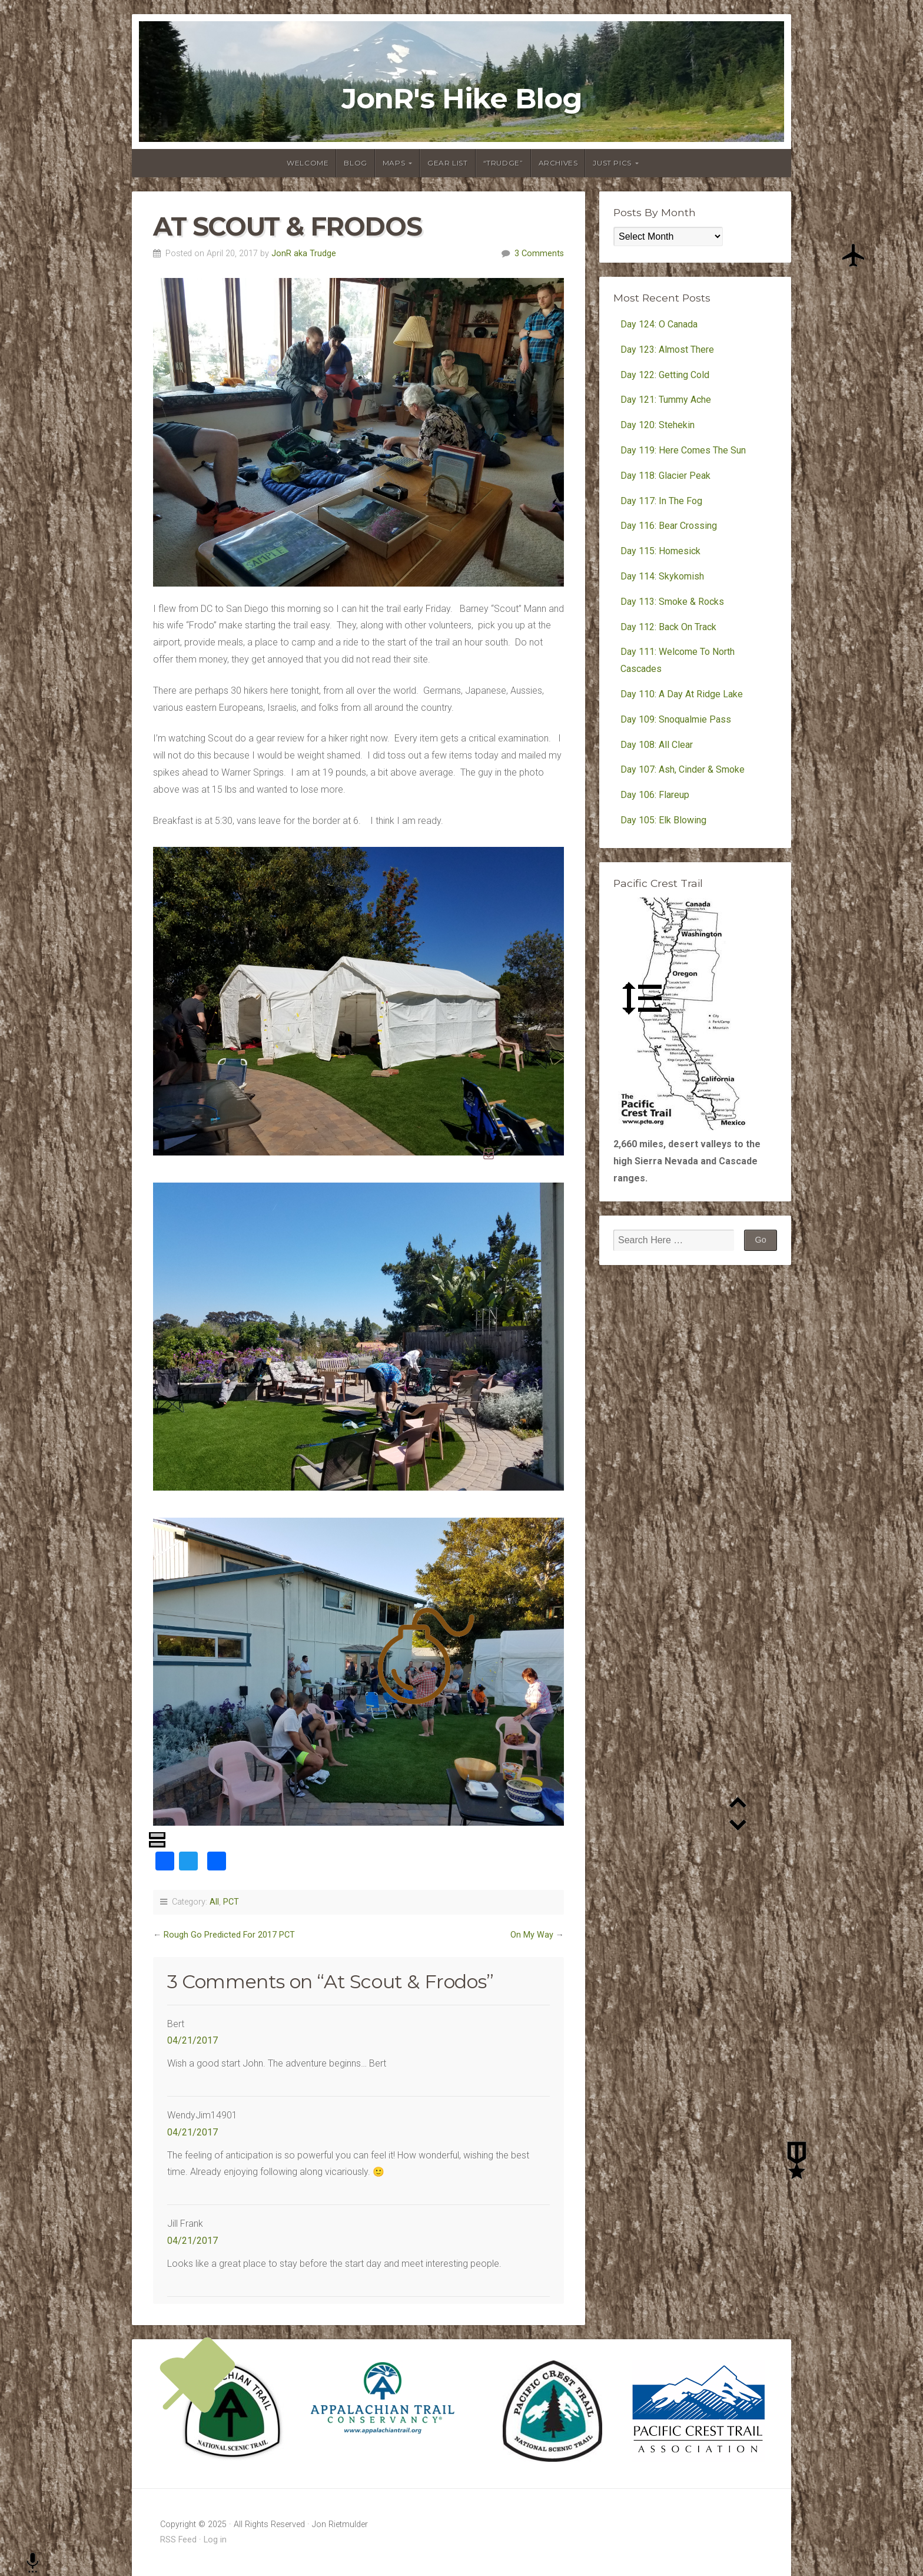 Image resolution: width=923 pixels, height=2576 pixels. I want to click on view achievements or awards, so click(796, 2160).